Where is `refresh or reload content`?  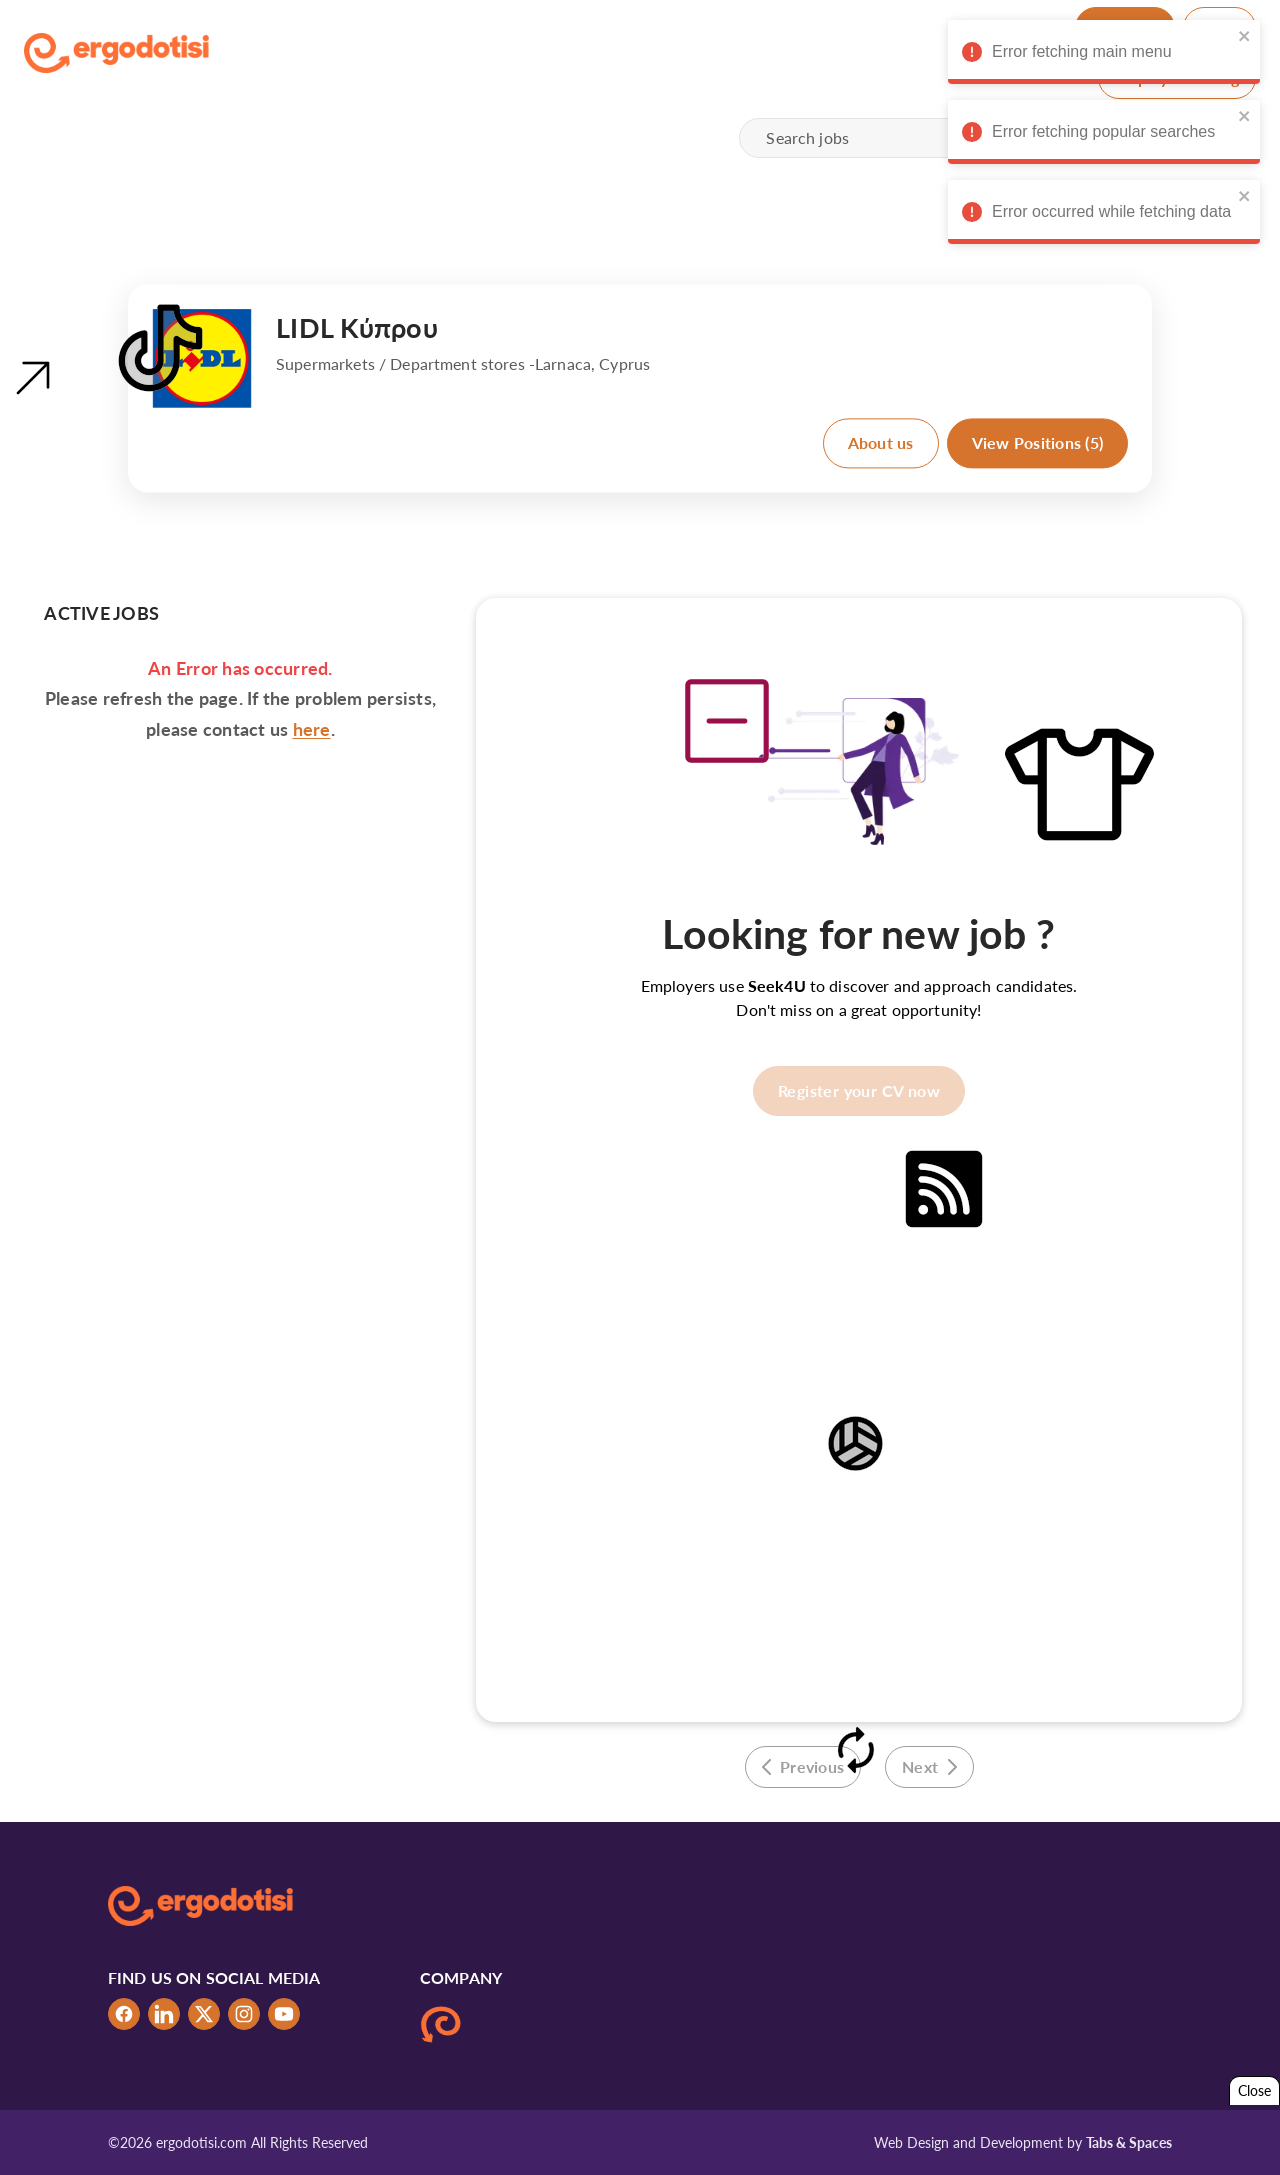
refresh or reload content is located at coordinates (856, 1750).